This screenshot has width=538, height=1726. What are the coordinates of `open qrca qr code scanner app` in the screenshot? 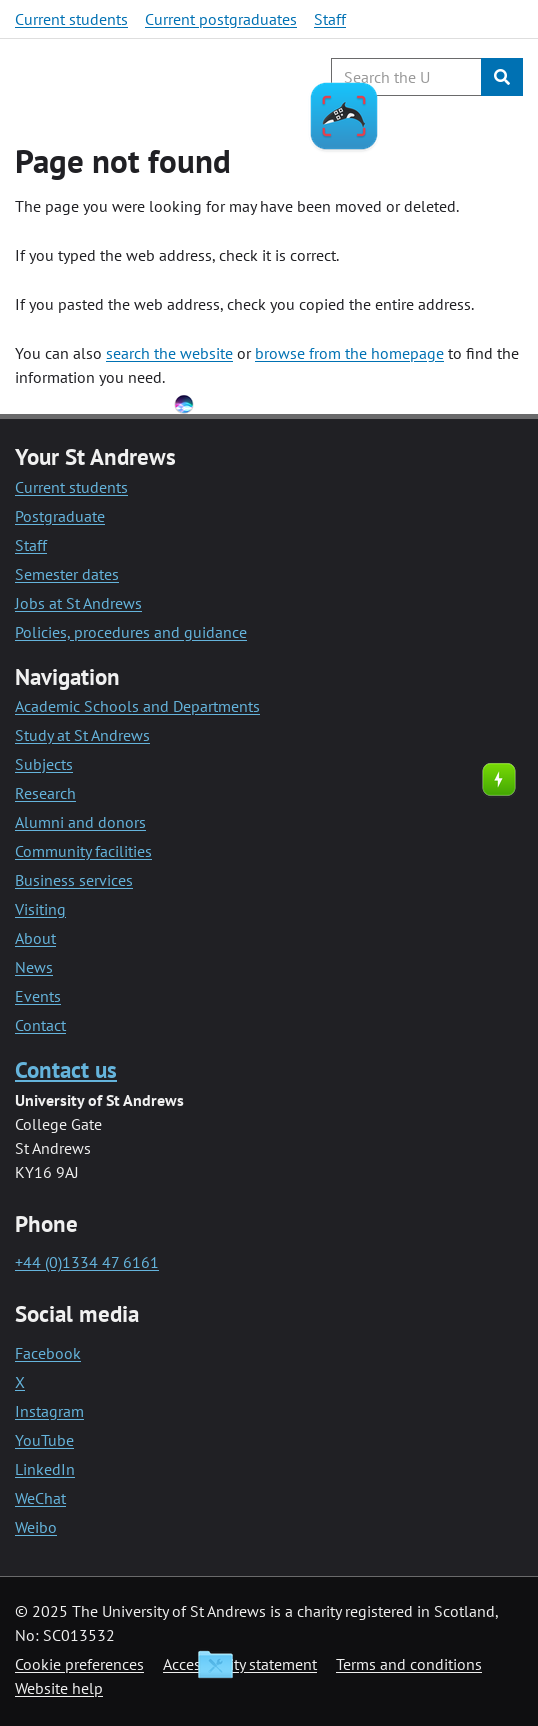 It's located at (344, 116).